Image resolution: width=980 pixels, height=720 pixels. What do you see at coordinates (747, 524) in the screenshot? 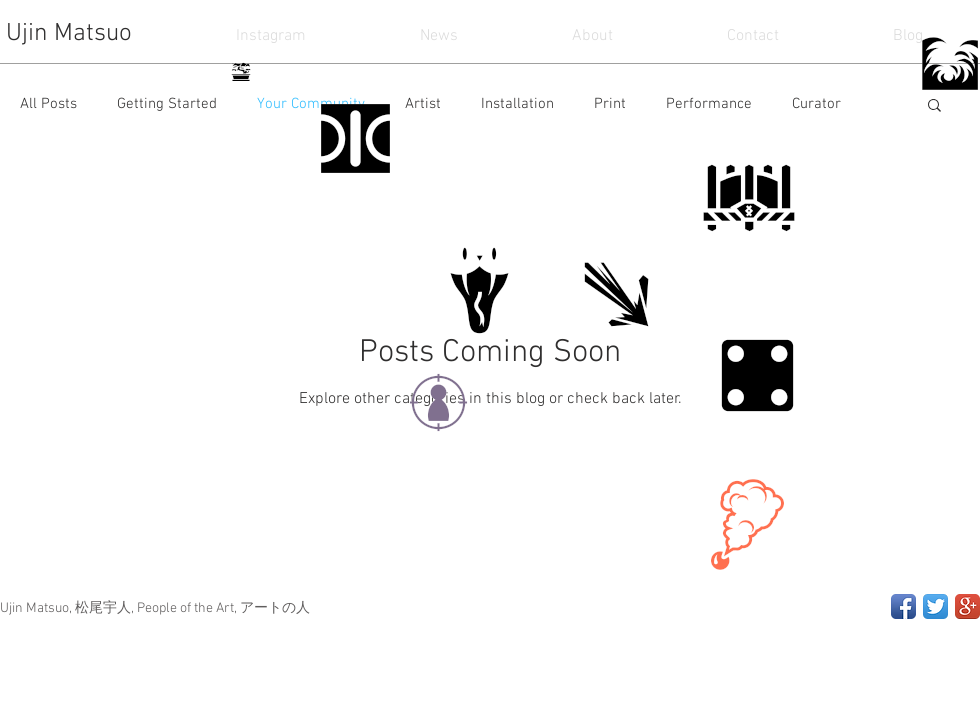
I see `activate smoke bomb ability in game` at bounding box center [747, 524].